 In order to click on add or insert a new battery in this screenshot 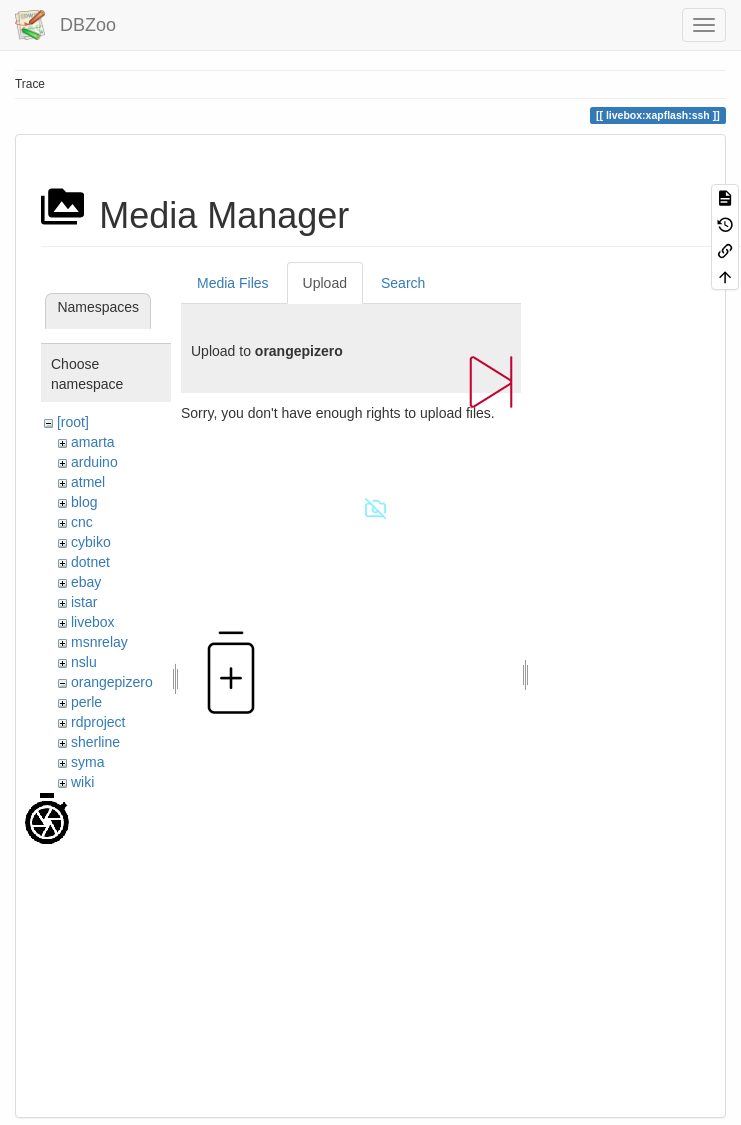, I will do `click(231, 674)`.